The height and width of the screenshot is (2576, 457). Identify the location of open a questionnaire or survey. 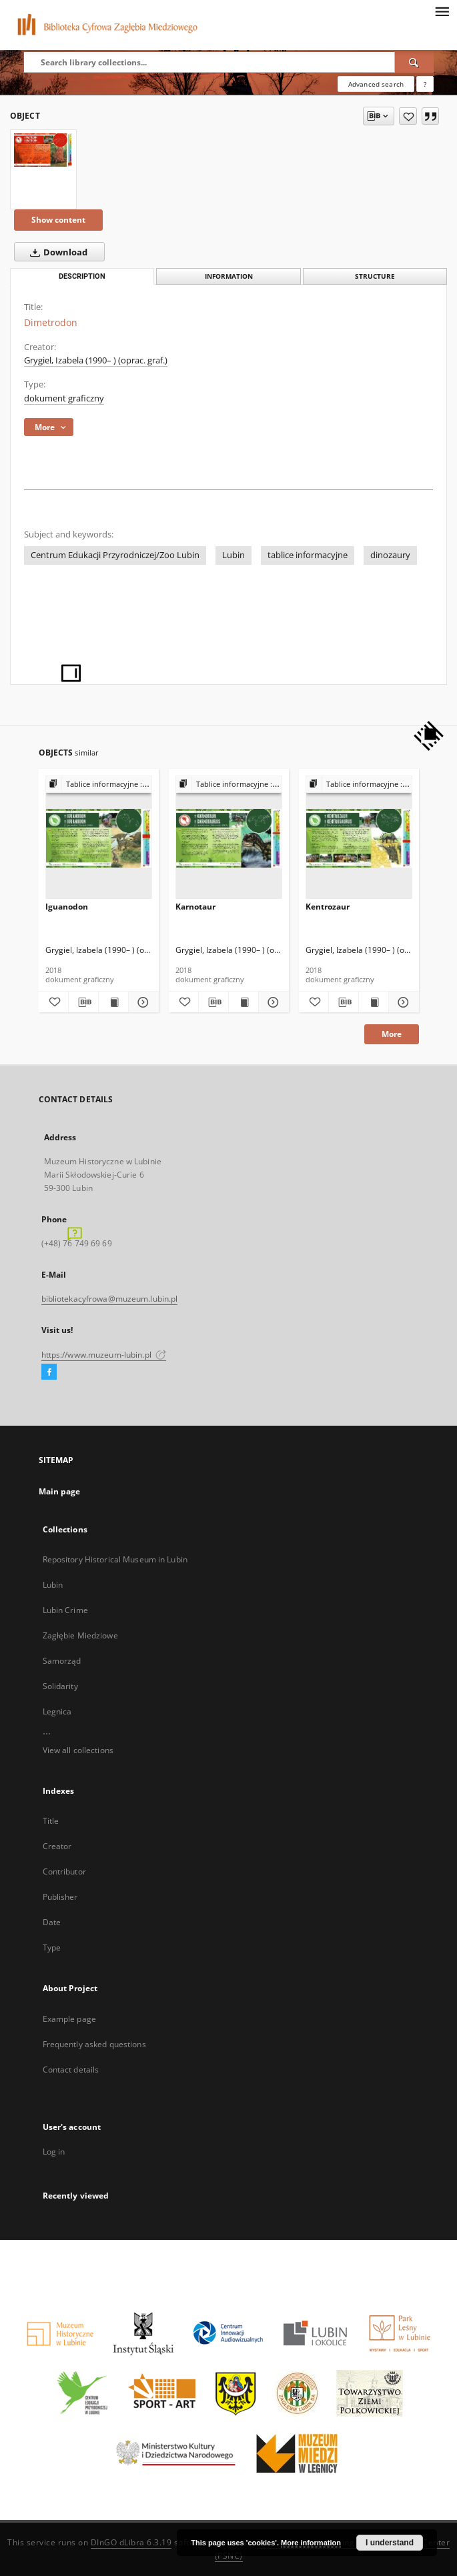
(75, 1234).